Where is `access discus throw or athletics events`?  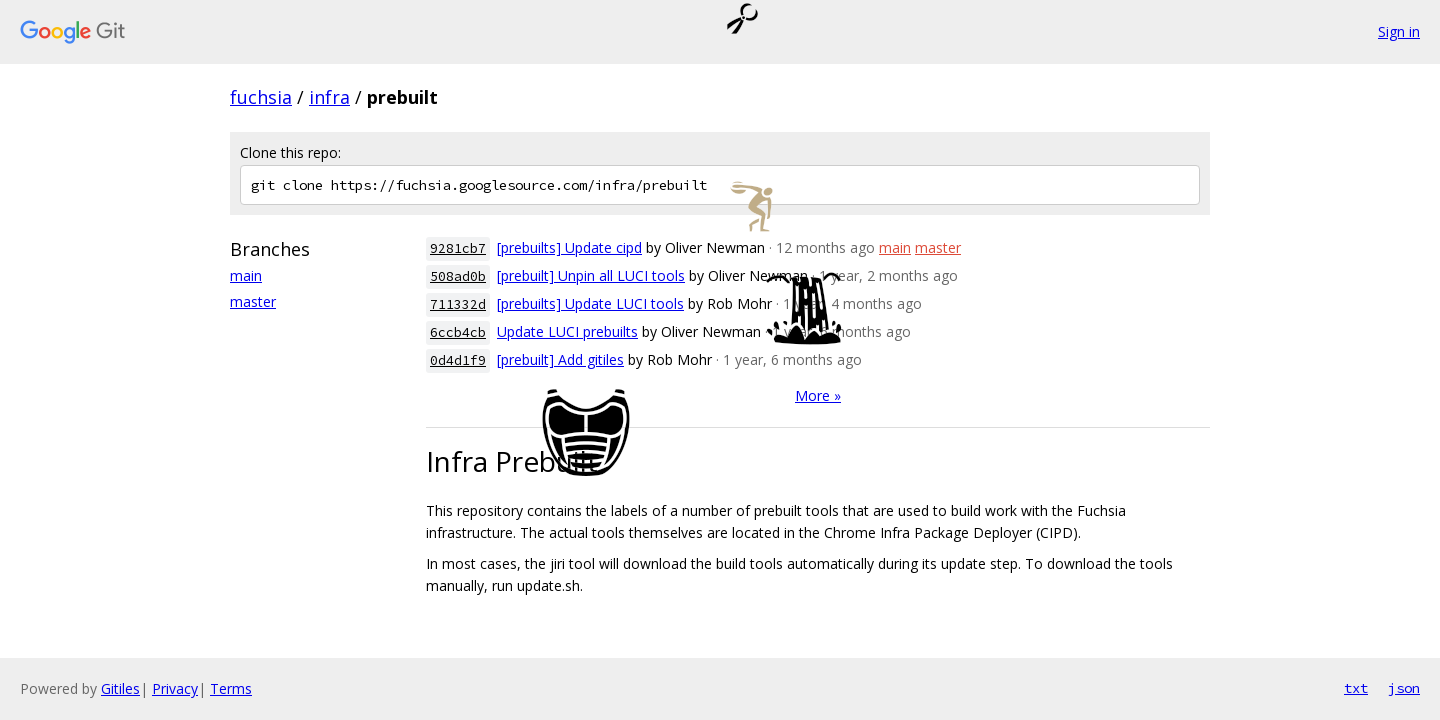 access discus throw or athletics events is located at coordinates (751, 206).